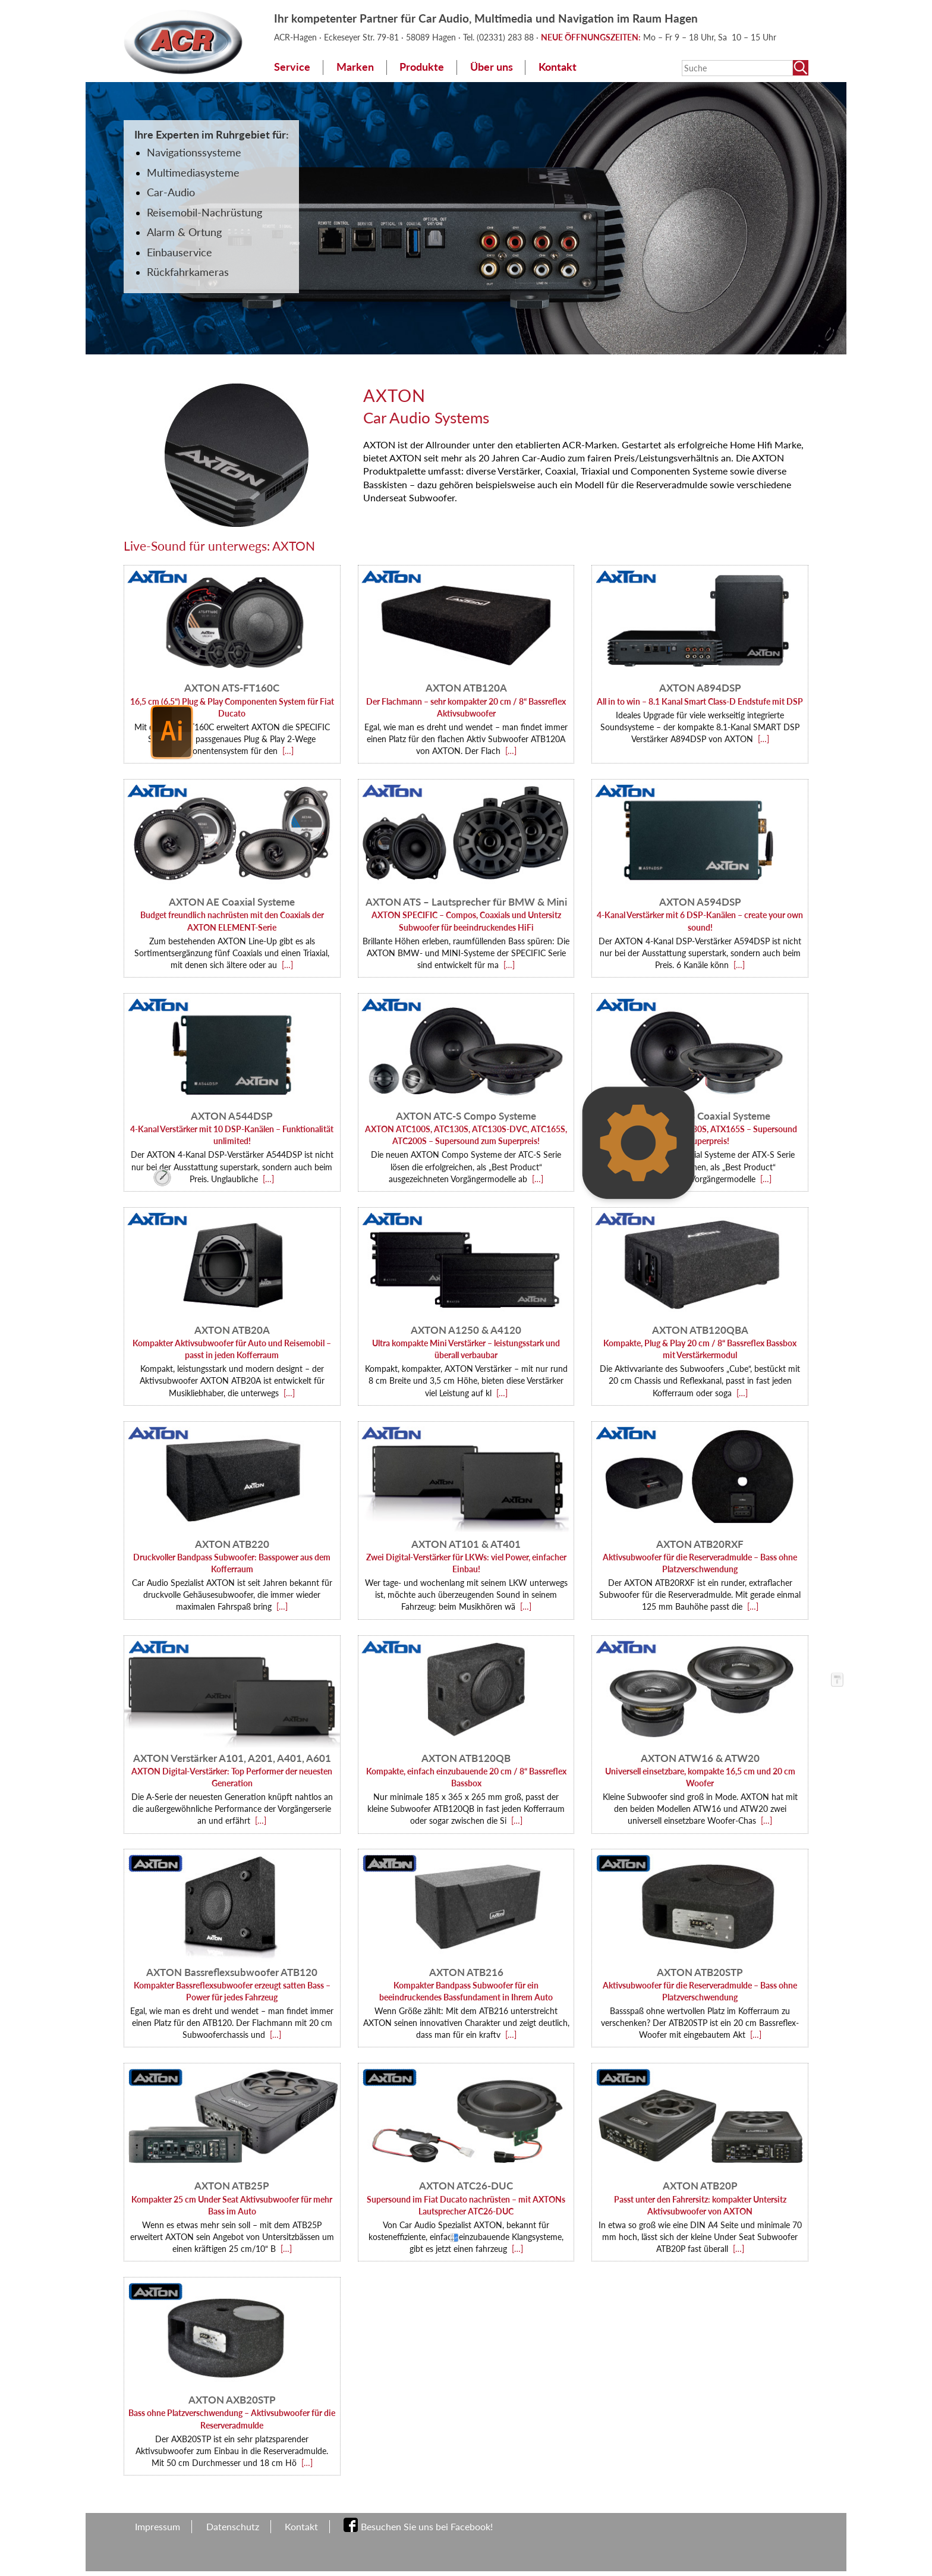 This screenshot has height=2576, width=932. I want to click on open an Adobe Illustrator file, so click(172, 732).